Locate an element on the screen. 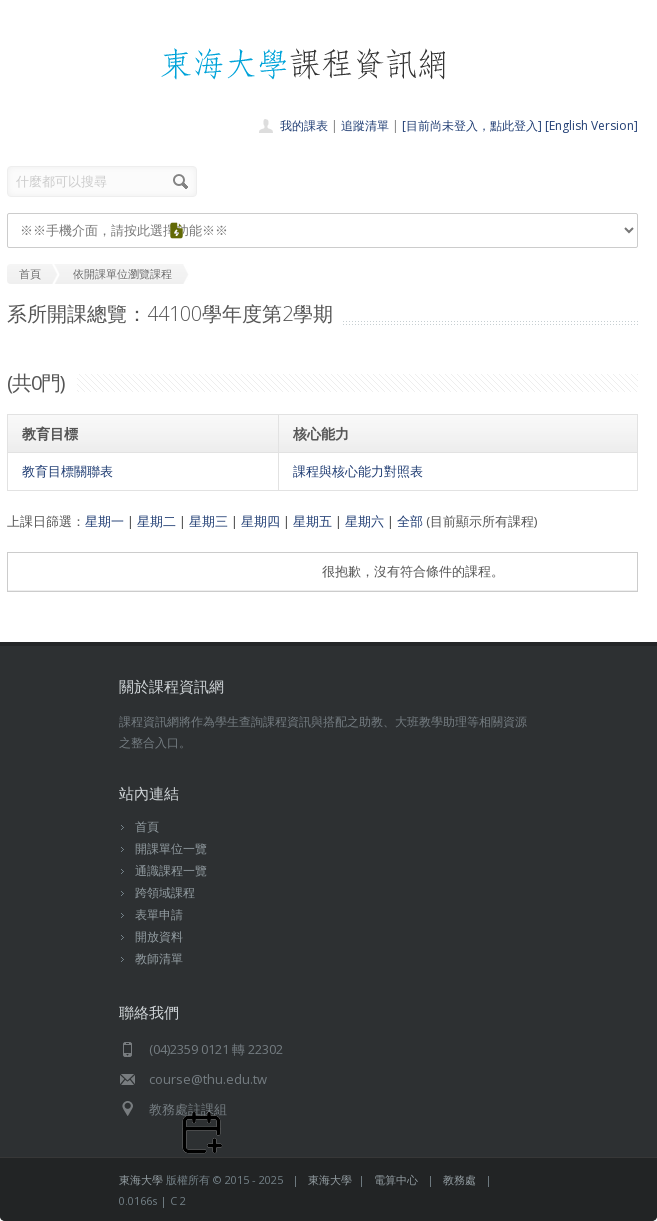 This screenshot has height=1221, width=657. open power or energy-related document is located at coordinates (176, 230).